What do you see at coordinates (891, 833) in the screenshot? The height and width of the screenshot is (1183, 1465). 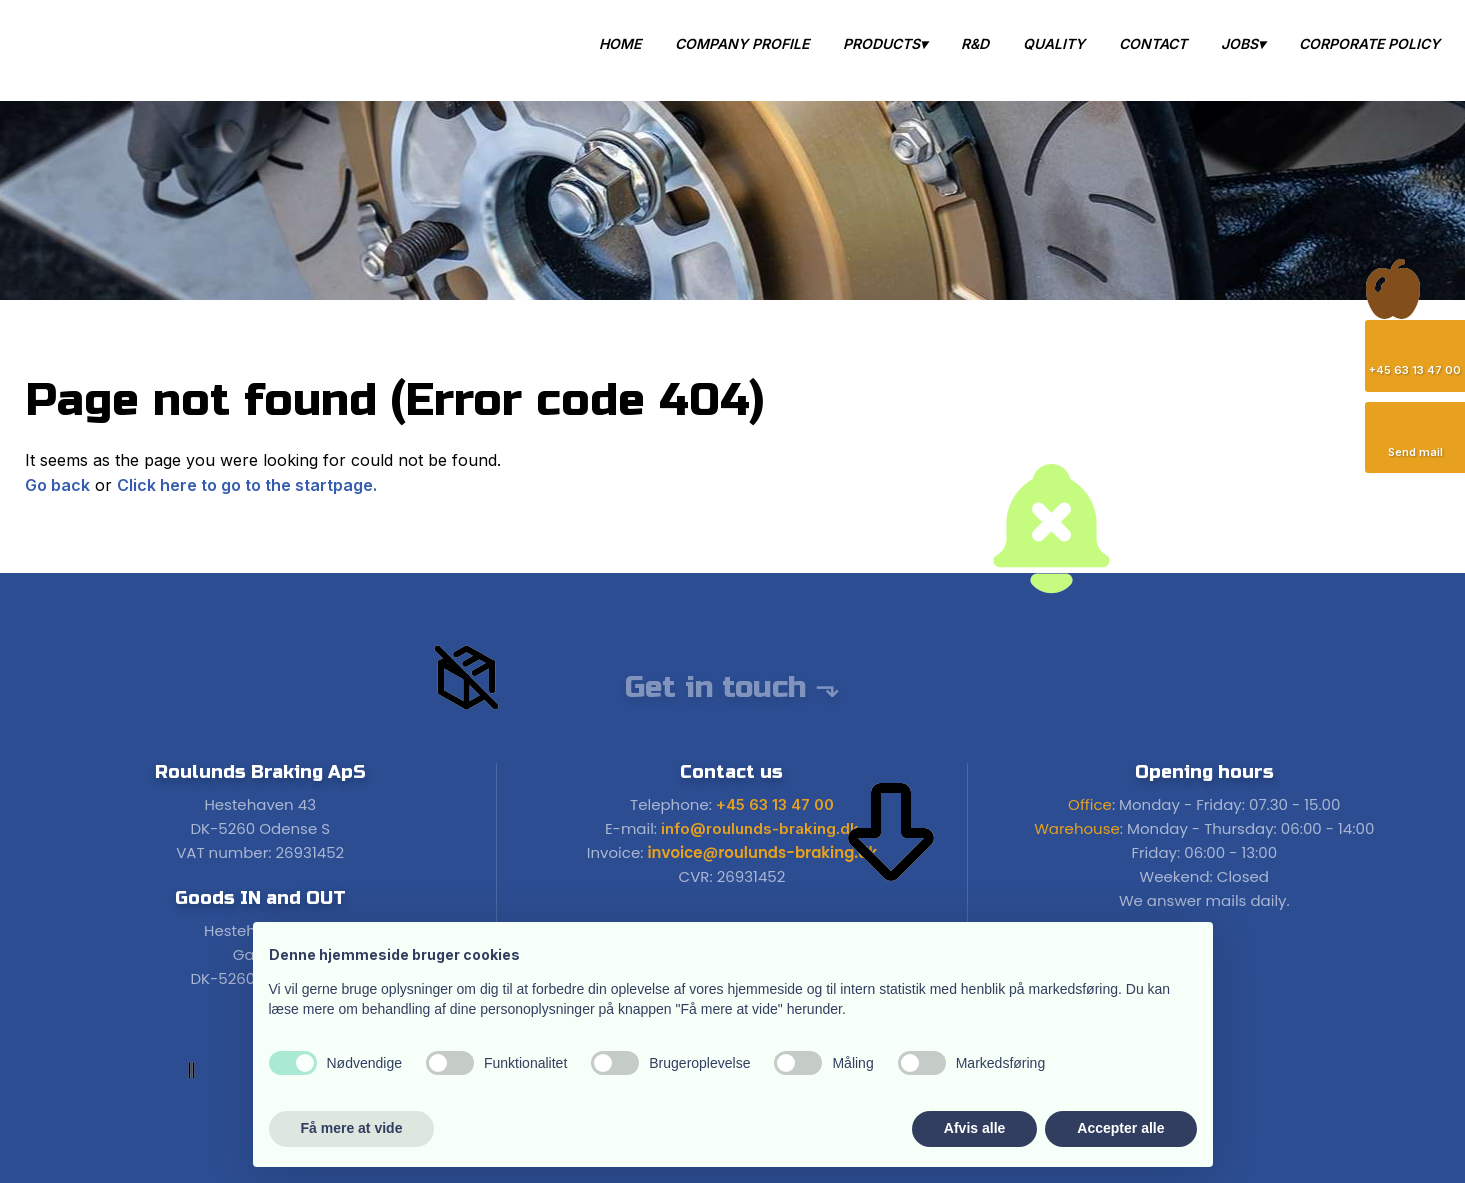 I see `download a file or content` at bounding box center [891, 833].